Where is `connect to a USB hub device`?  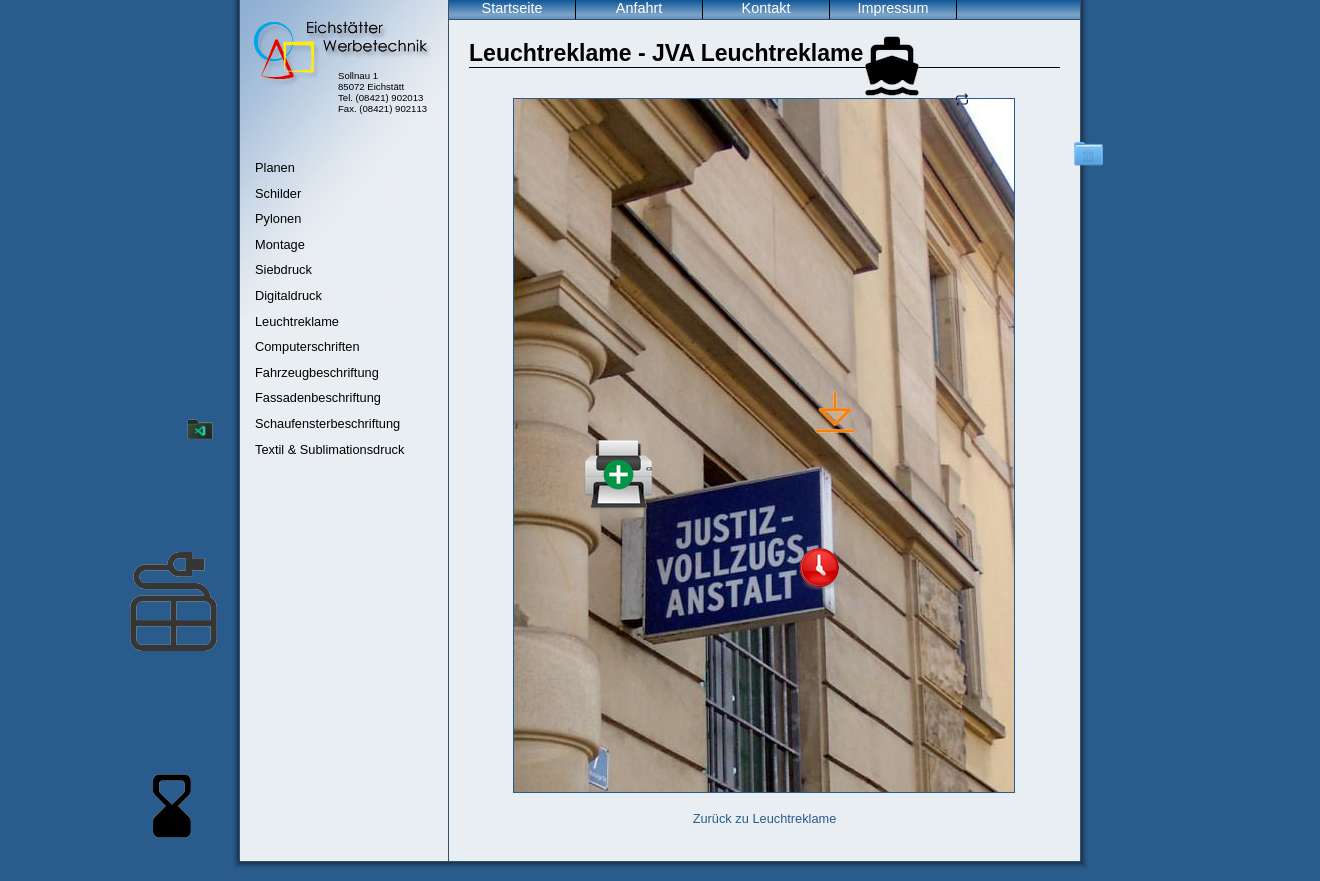 connect to a USB hub device is located at coordinates (173, 601).